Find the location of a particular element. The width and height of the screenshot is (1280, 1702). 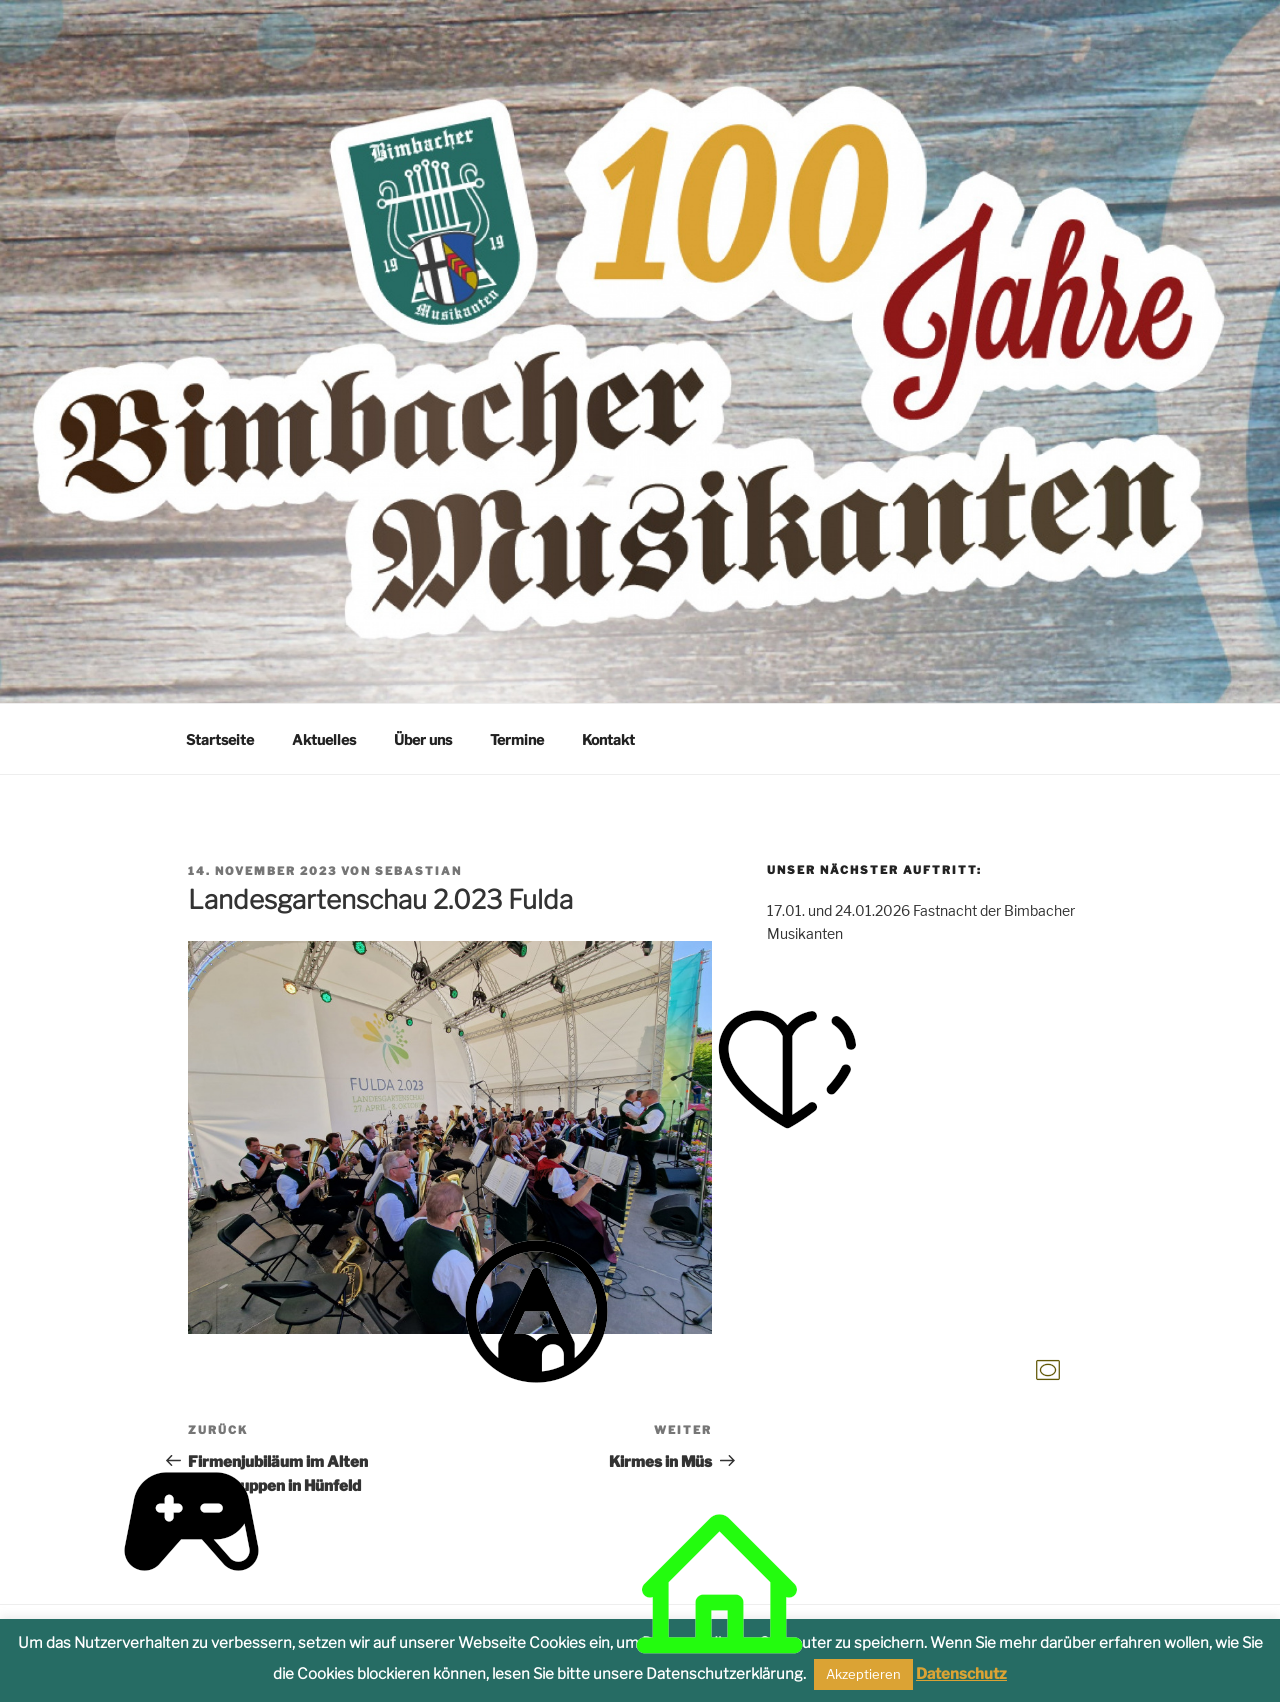

open games or gaming section is located at coordinates (191, 1521).